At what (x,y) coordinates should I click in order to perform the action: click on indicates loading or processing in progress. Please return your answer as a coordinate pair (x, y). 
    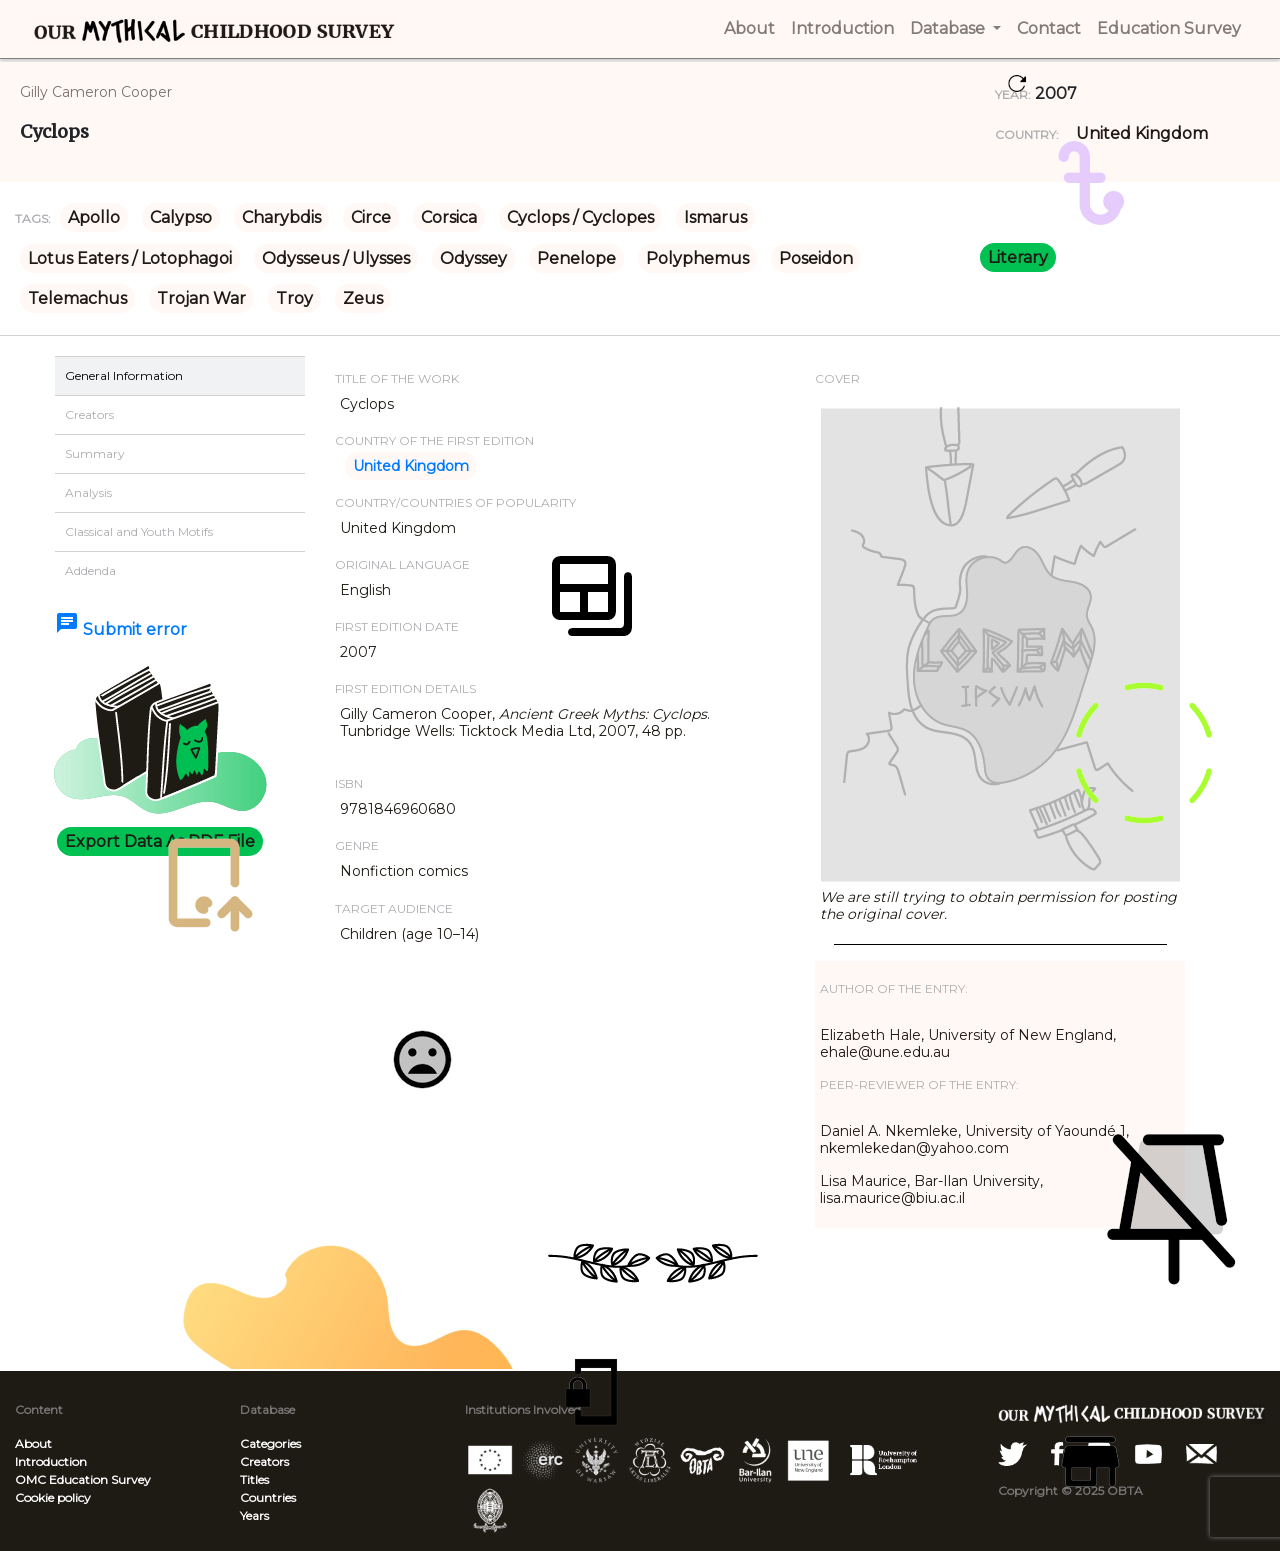
    Looking at the image, I should click on (1144, 753).